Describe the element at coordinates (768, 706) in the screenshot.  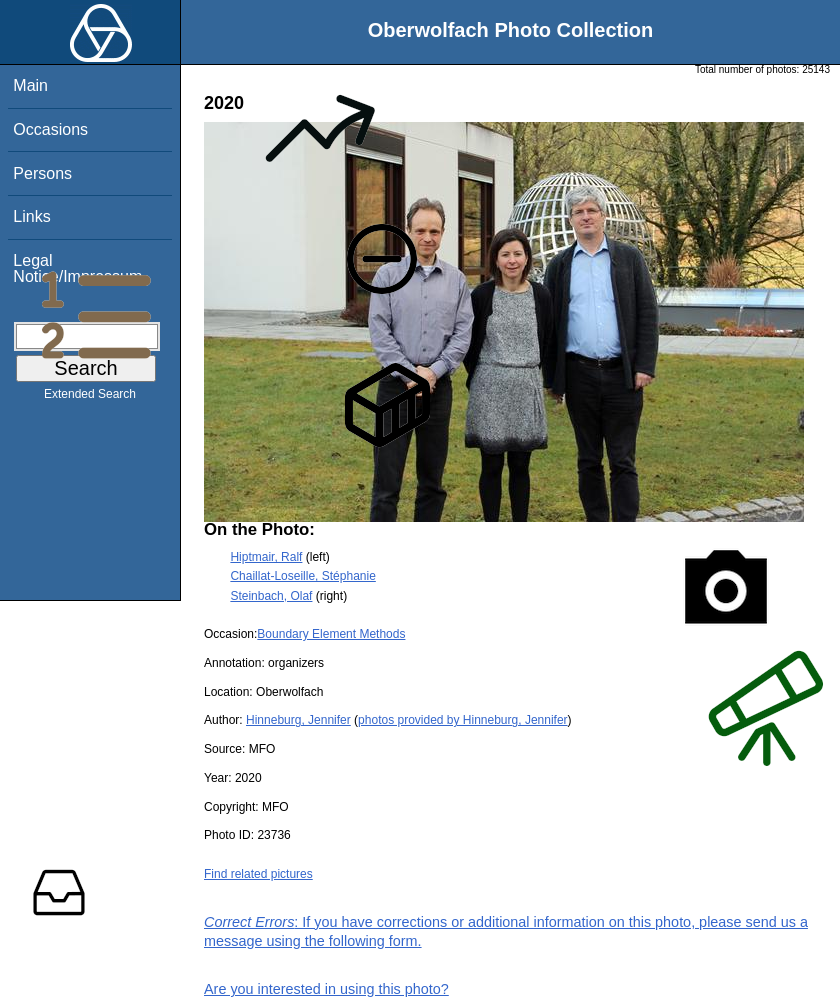
I see `explore or discover new content` at that location.